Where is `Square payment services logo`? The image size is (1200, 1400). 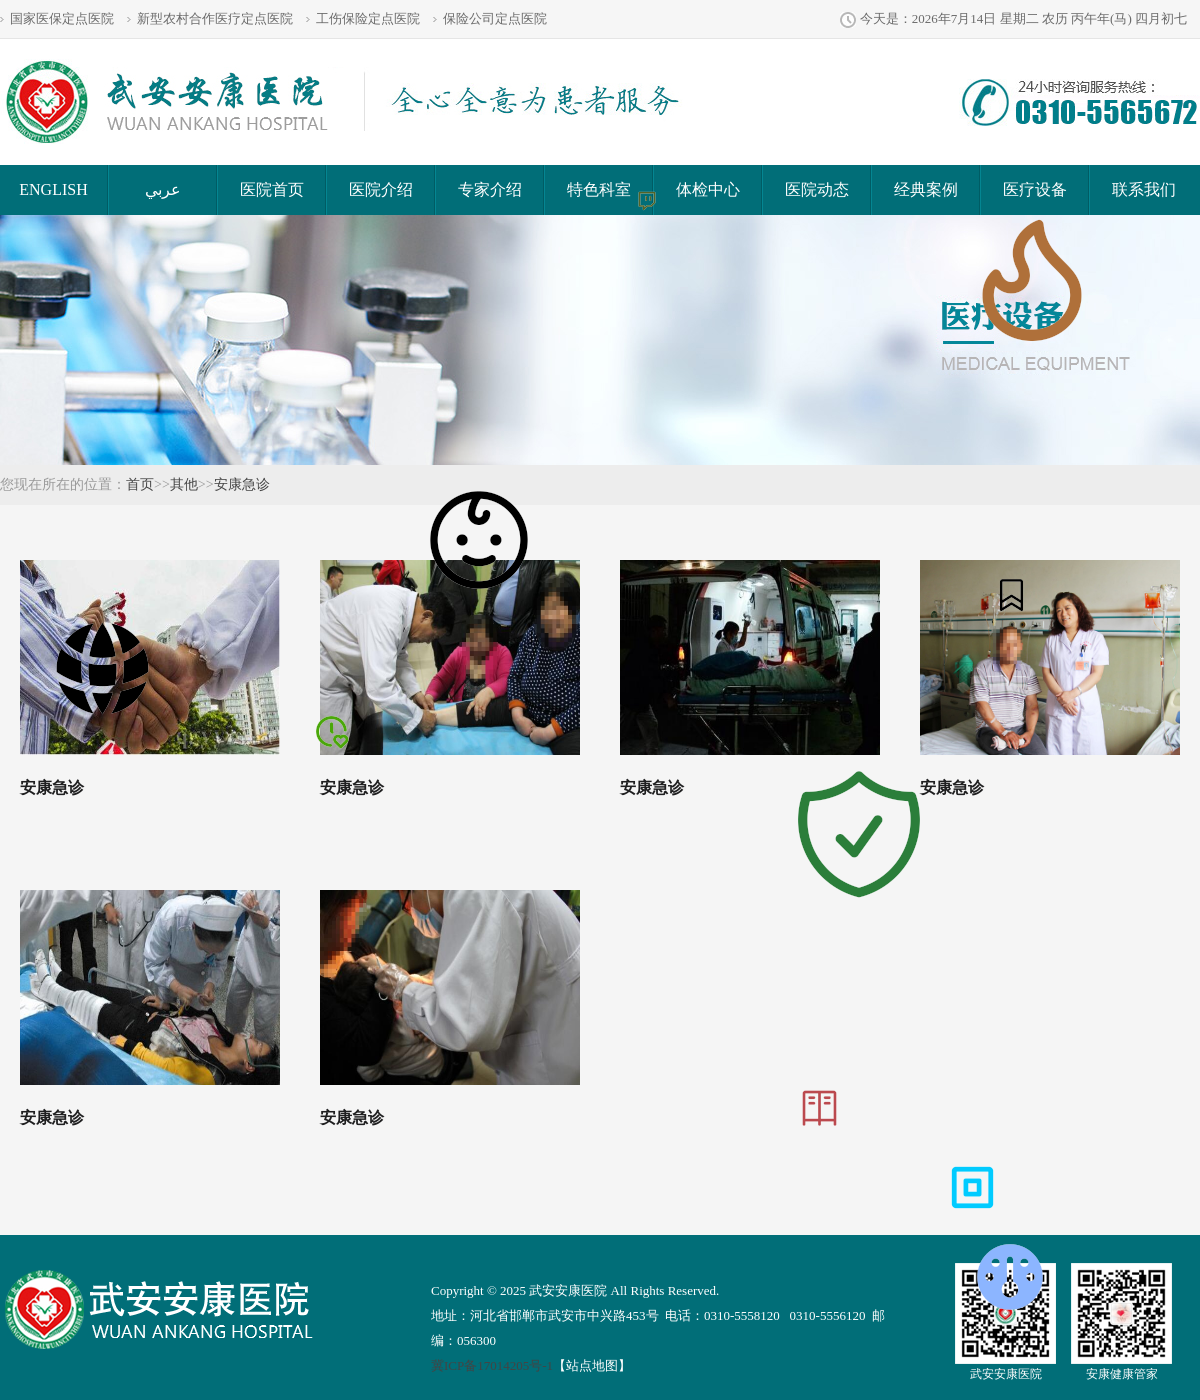 Square payment services logo is located at coordinates (972, 1187).